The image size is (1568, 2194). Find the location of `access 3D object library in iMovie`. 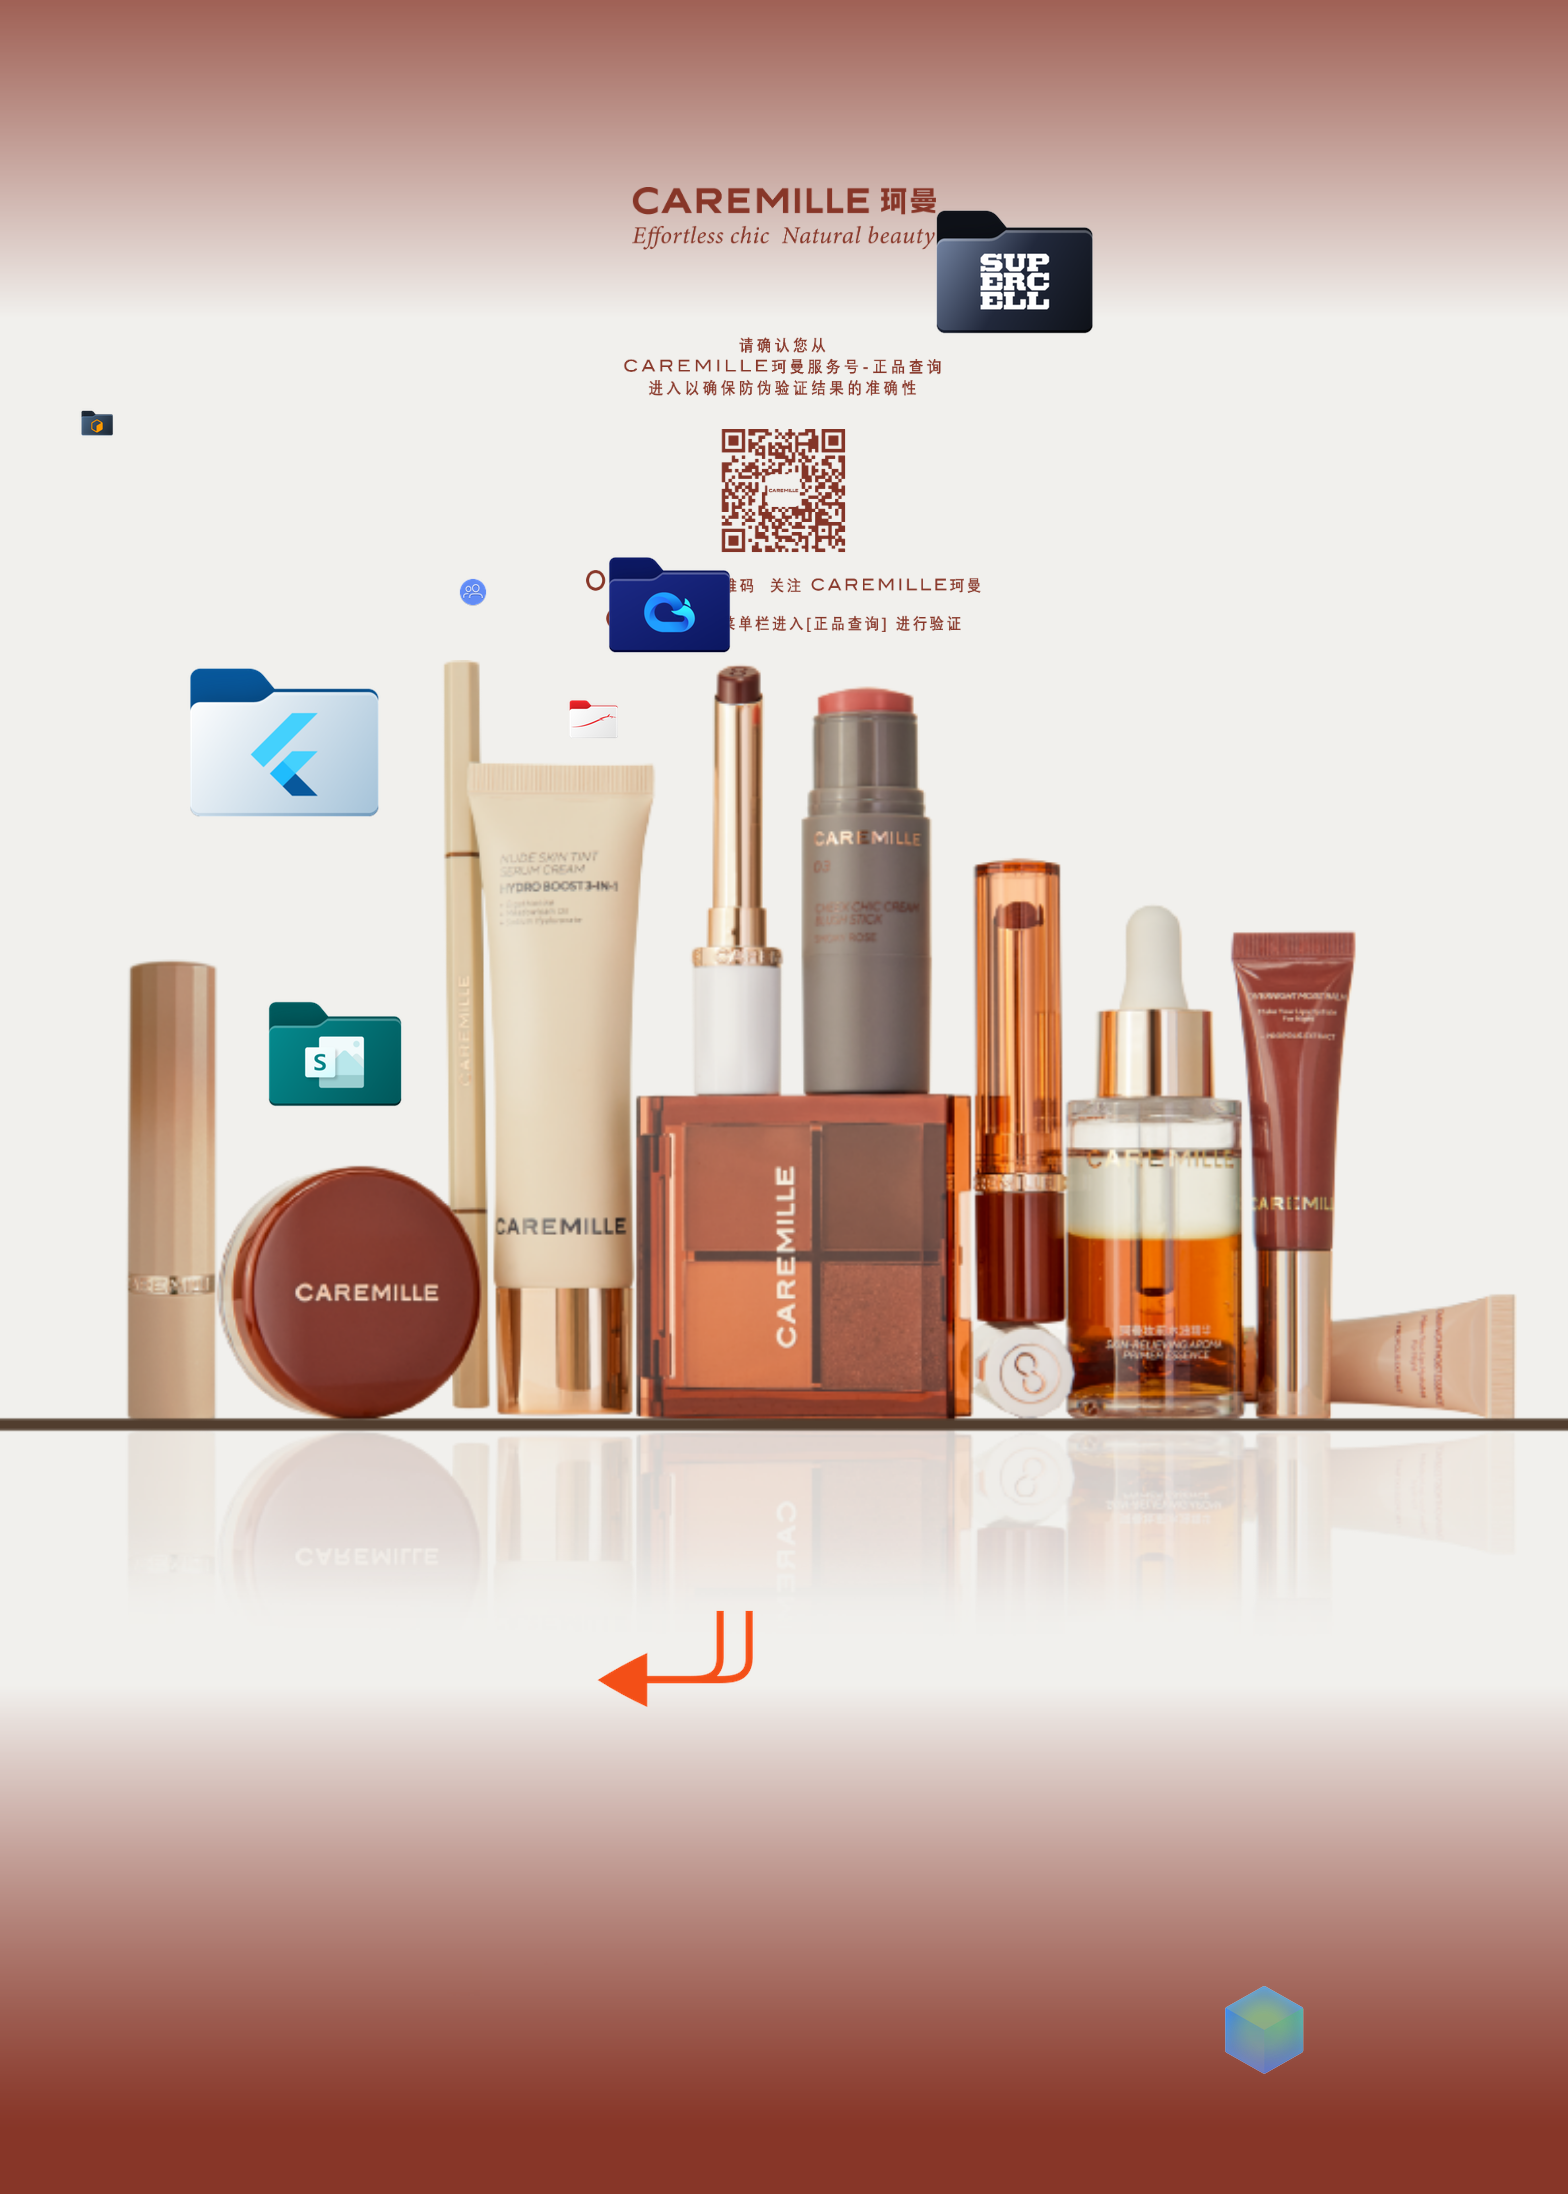

access 3D object library in iMovie is located at coordinates (1264, 2030).